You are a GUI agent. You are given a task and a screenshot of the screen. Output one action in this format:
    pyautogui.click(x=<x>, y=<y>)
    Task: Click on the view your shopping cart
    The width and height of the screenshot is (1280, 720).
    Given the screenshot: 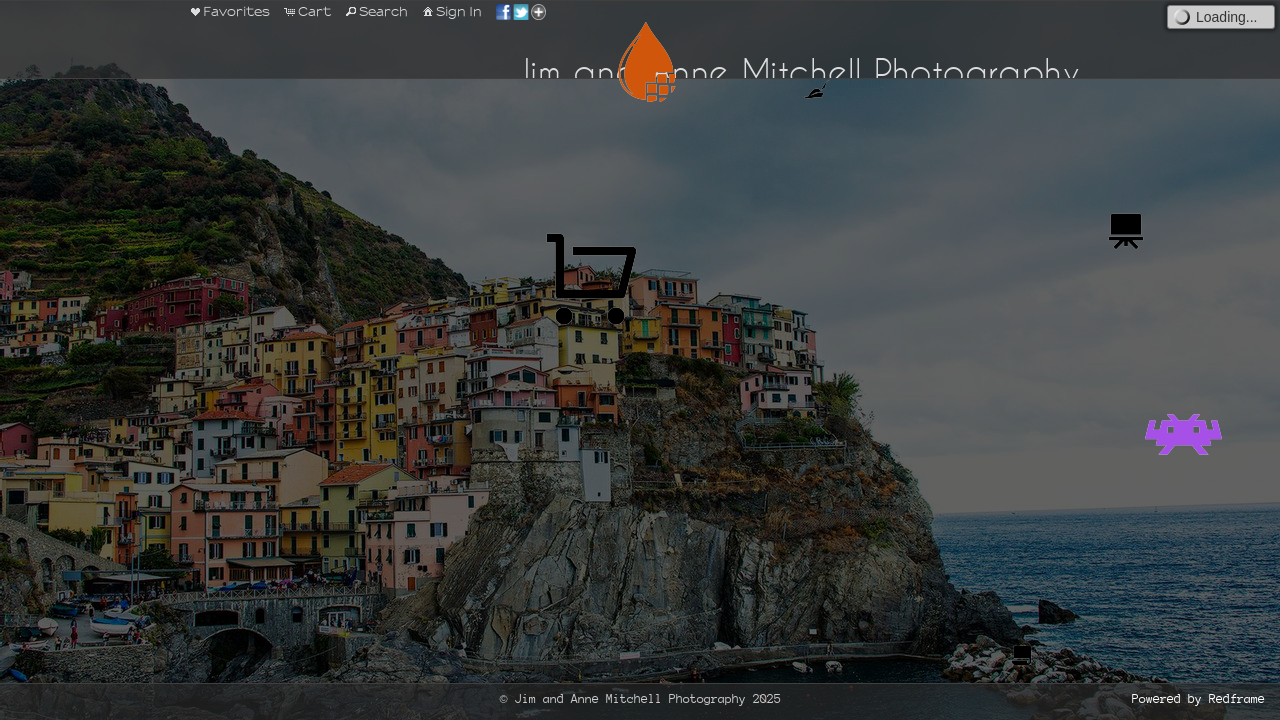 What is the action you would take?
    pyautogui.click(x=590, y=277)
    